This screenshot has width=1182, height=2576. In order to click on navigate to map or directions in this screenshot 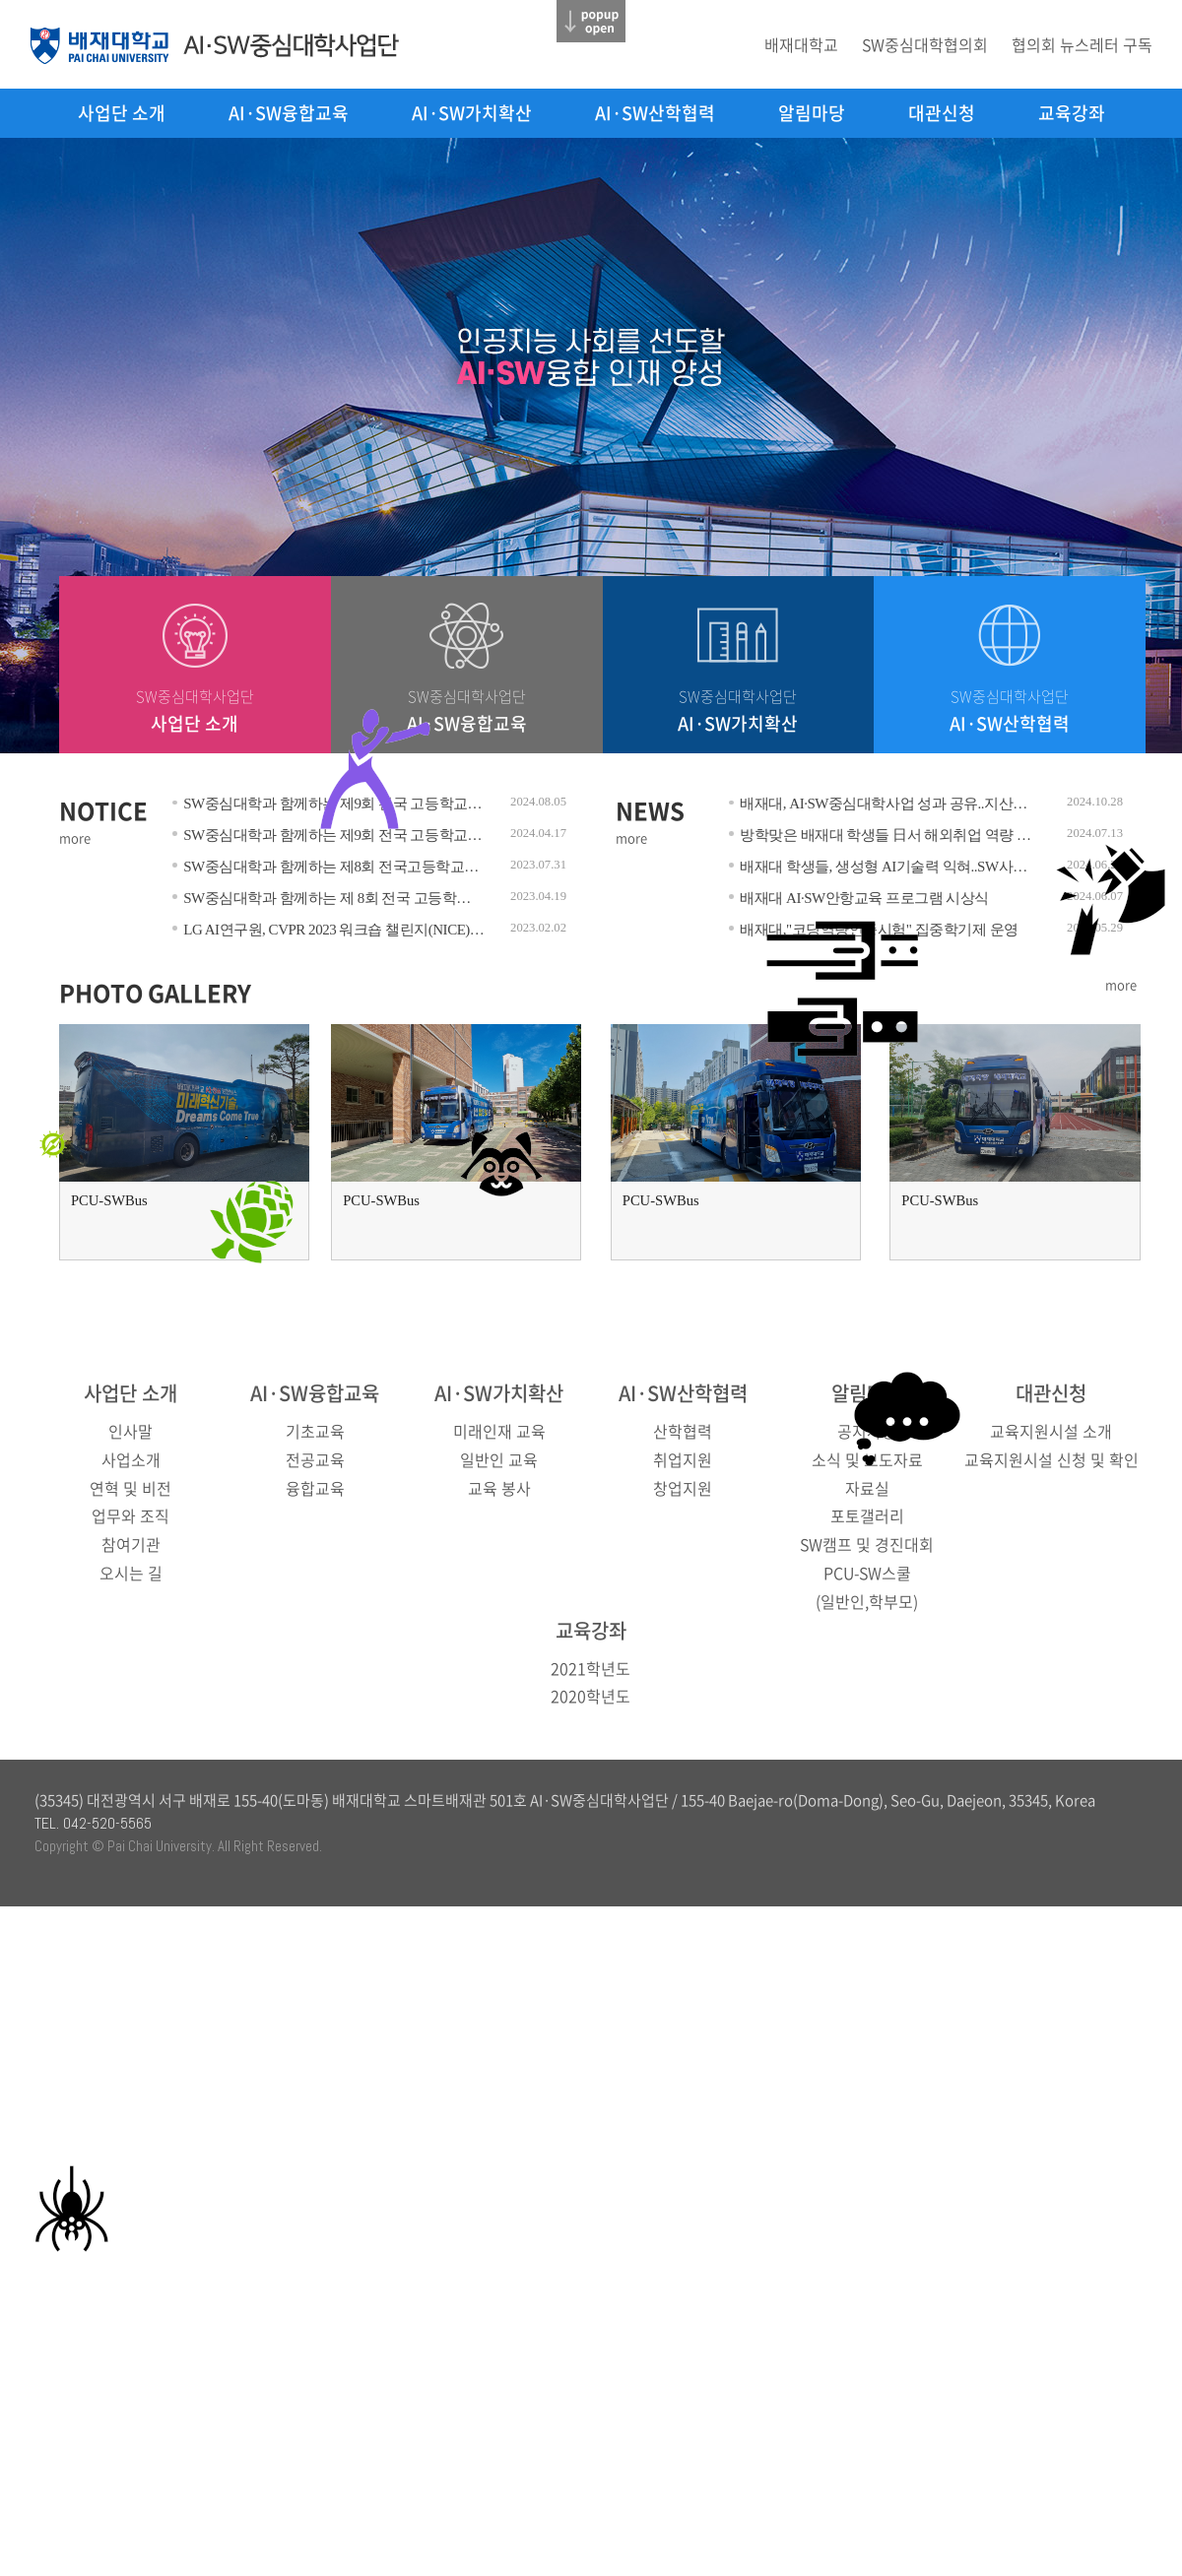, I will do `click(53, 1144)`.